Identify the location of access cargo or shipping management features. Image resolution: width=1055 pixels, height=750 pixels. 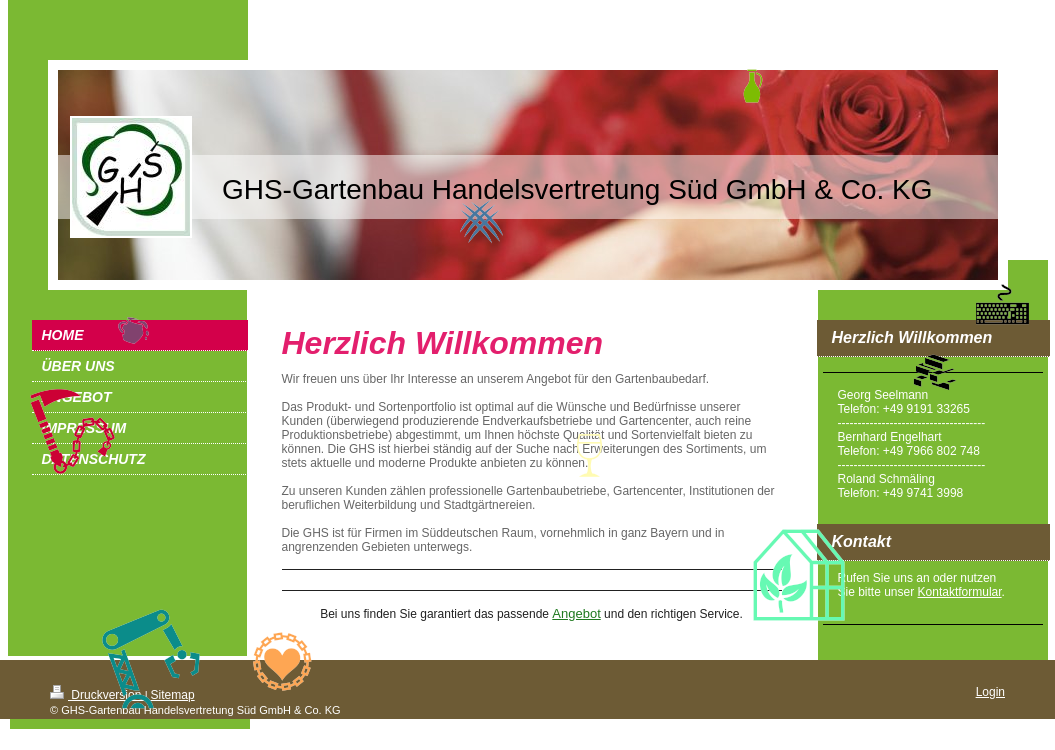
(151, 659).